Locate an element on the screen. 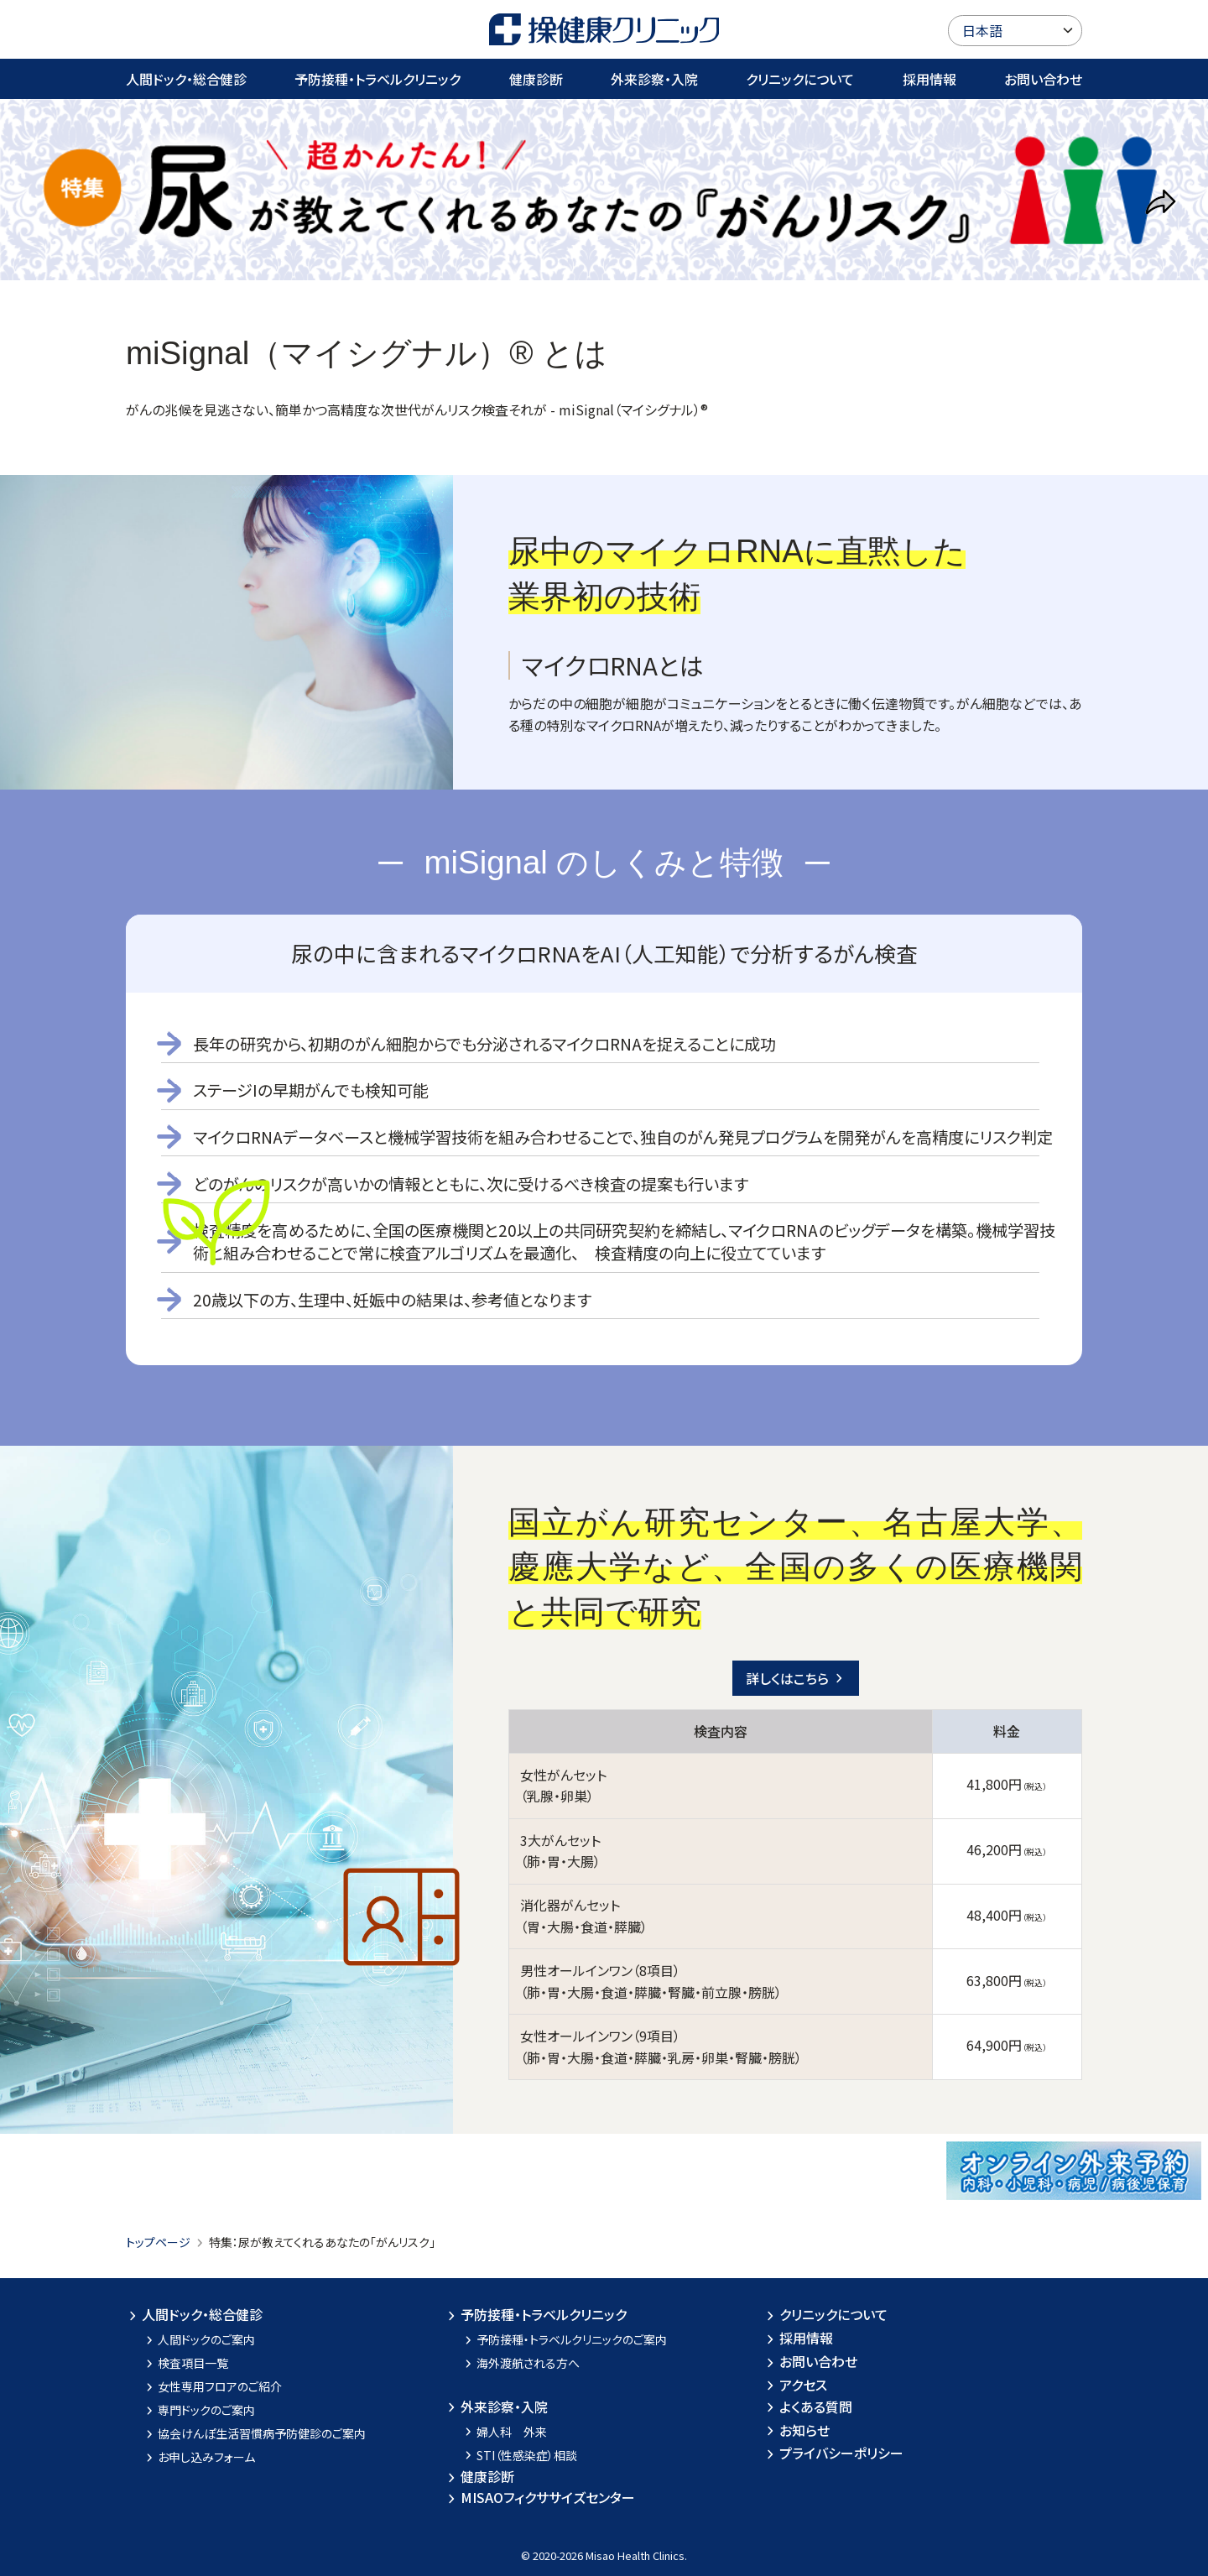 This screenshot has width=1208, height=2576. start or join a video conference is located at coordinates (401, 1916).